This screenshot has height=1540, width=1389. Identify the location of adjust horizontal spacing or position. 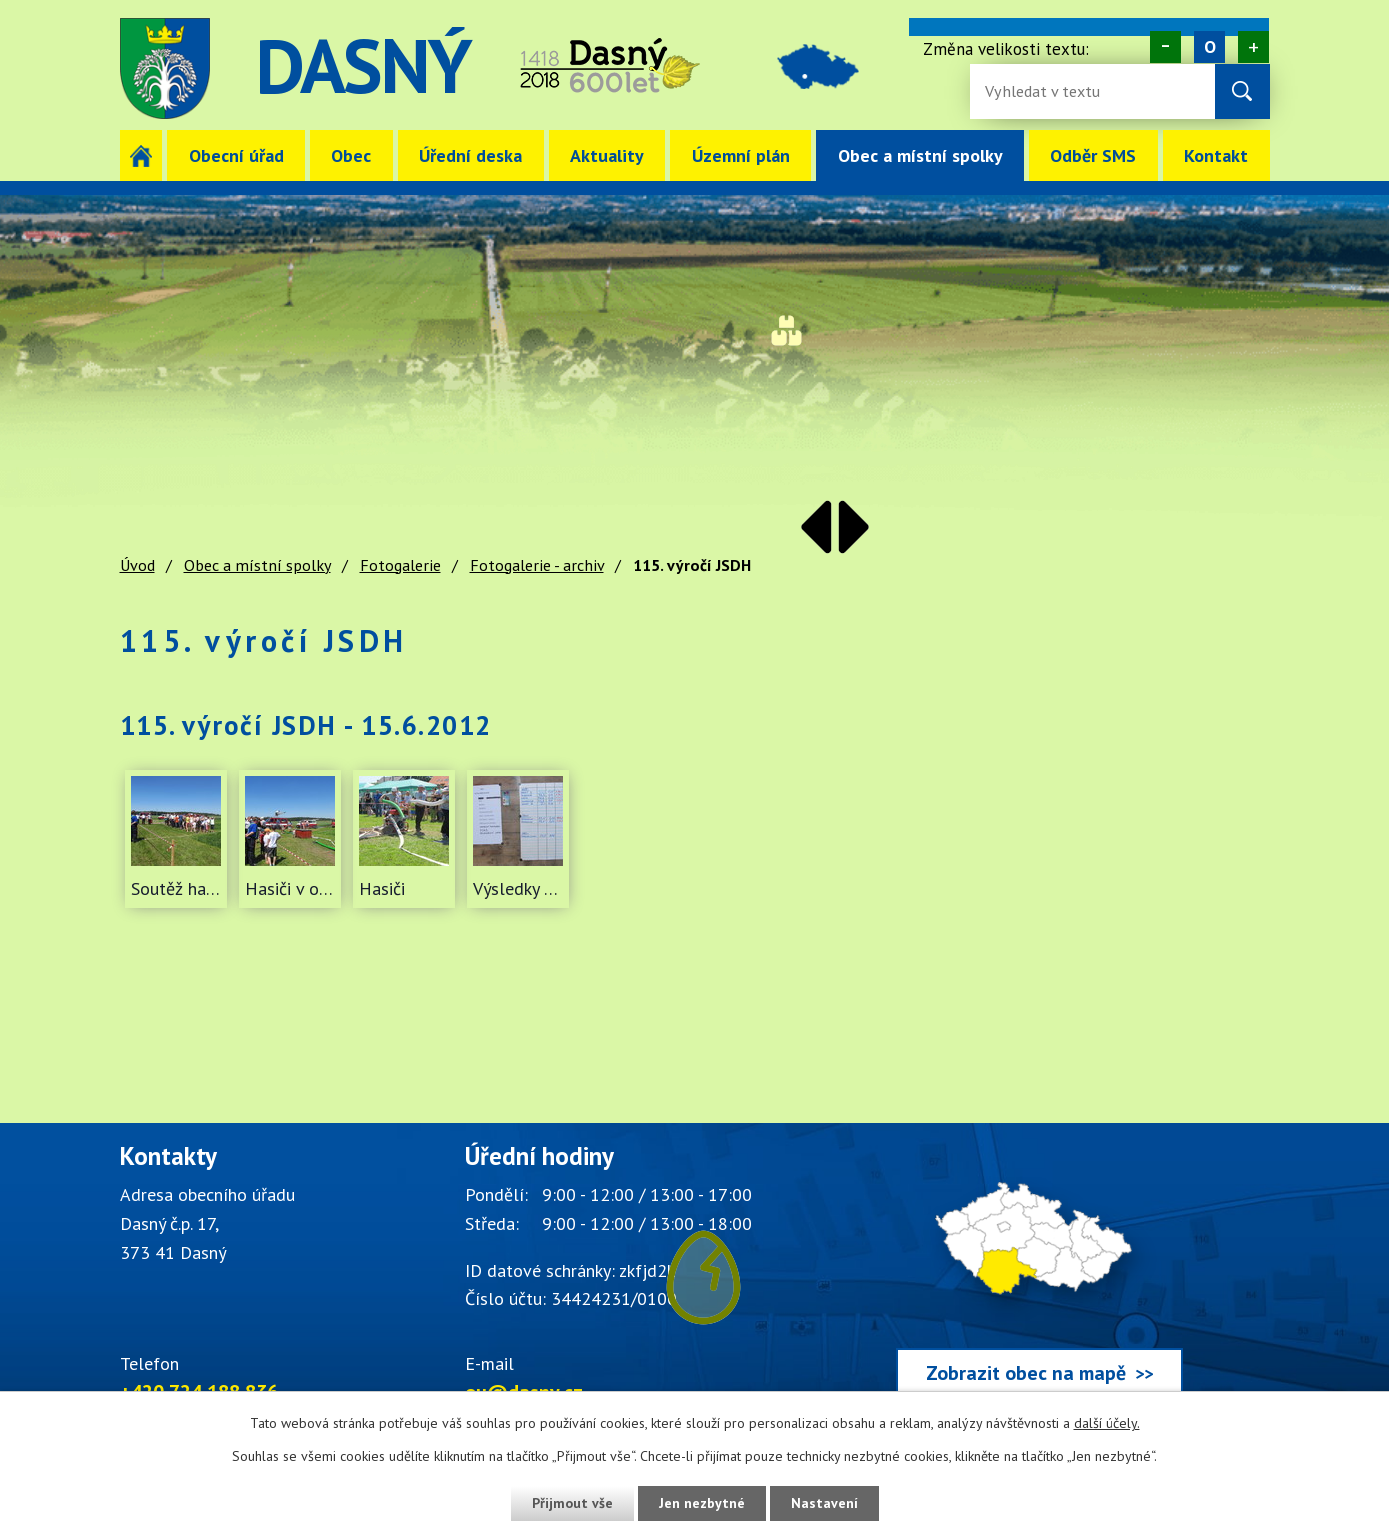
(835, 527).